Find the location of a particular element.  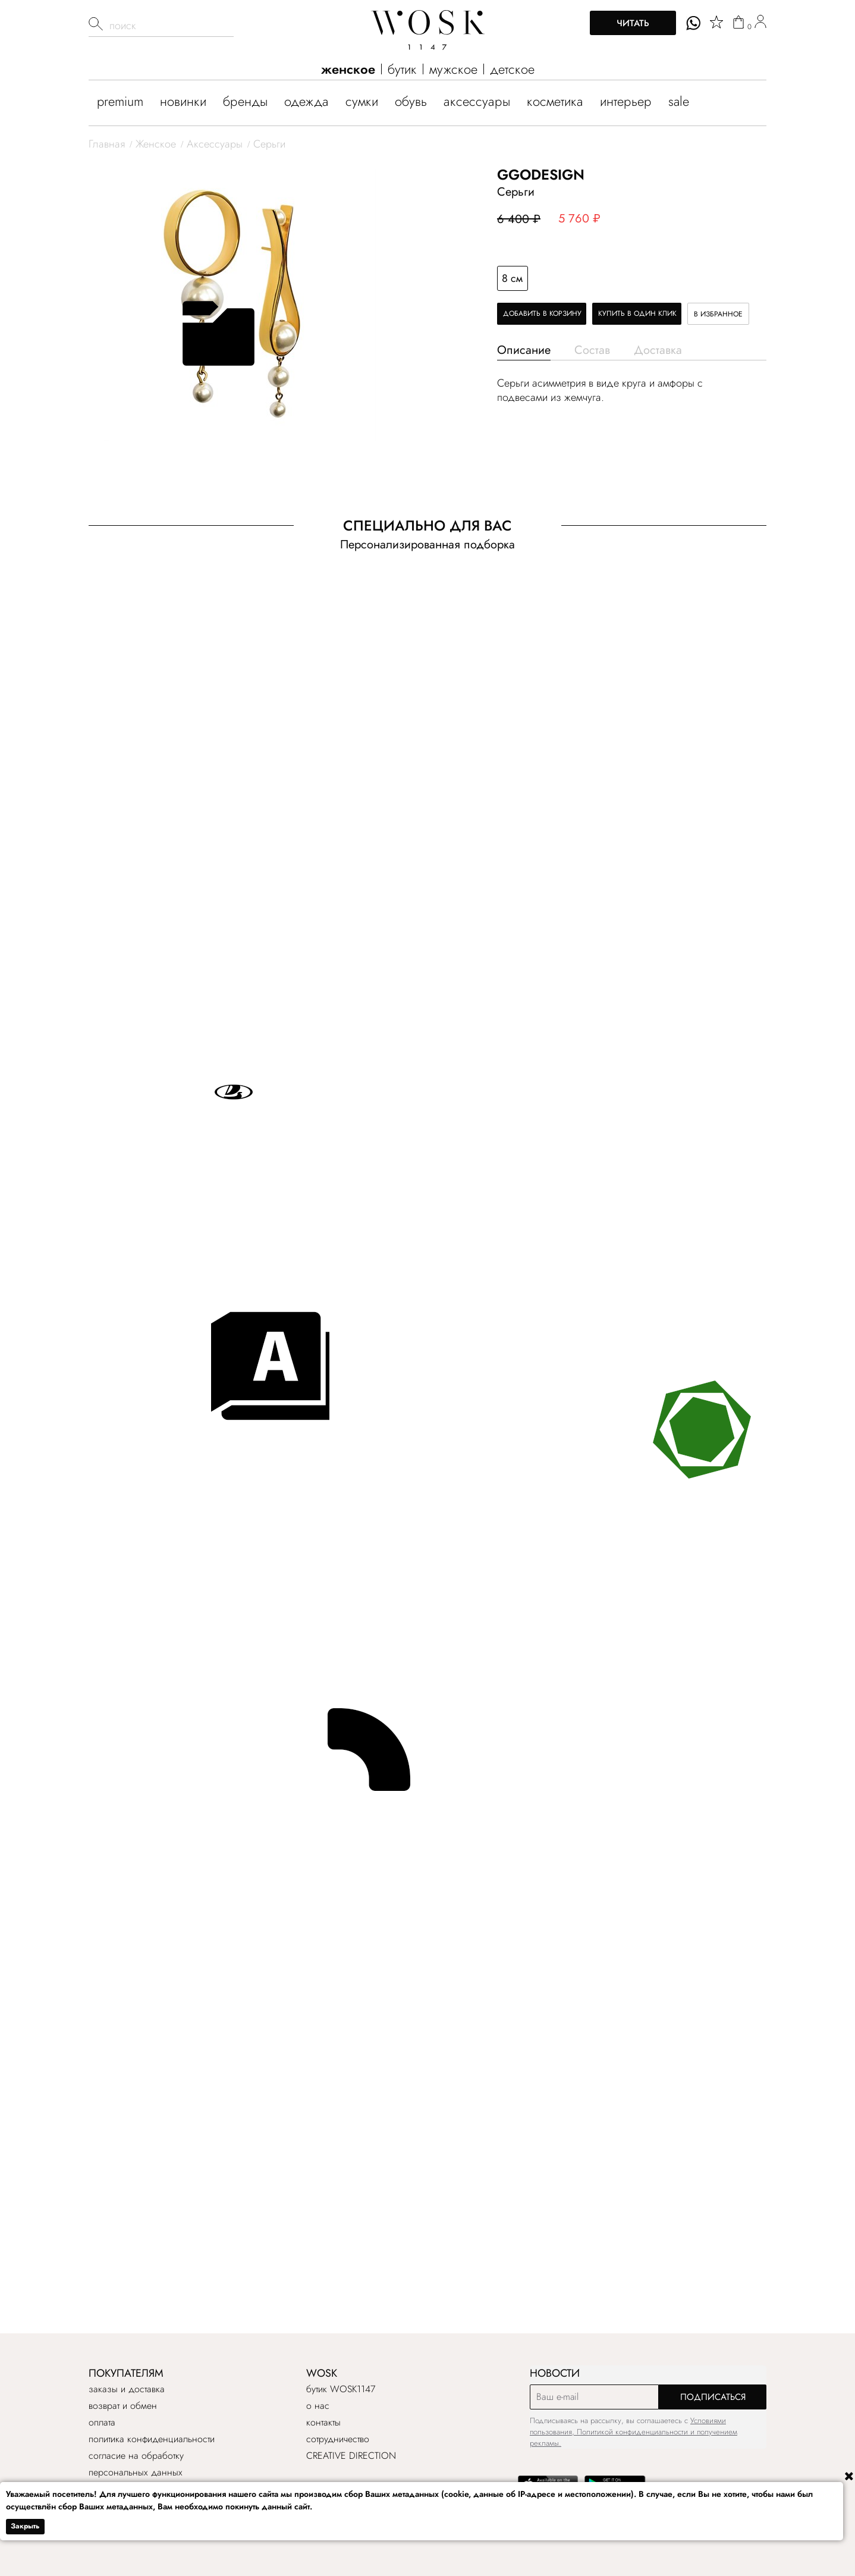

open AutoCAD application is located at coordinates (270, 1366).